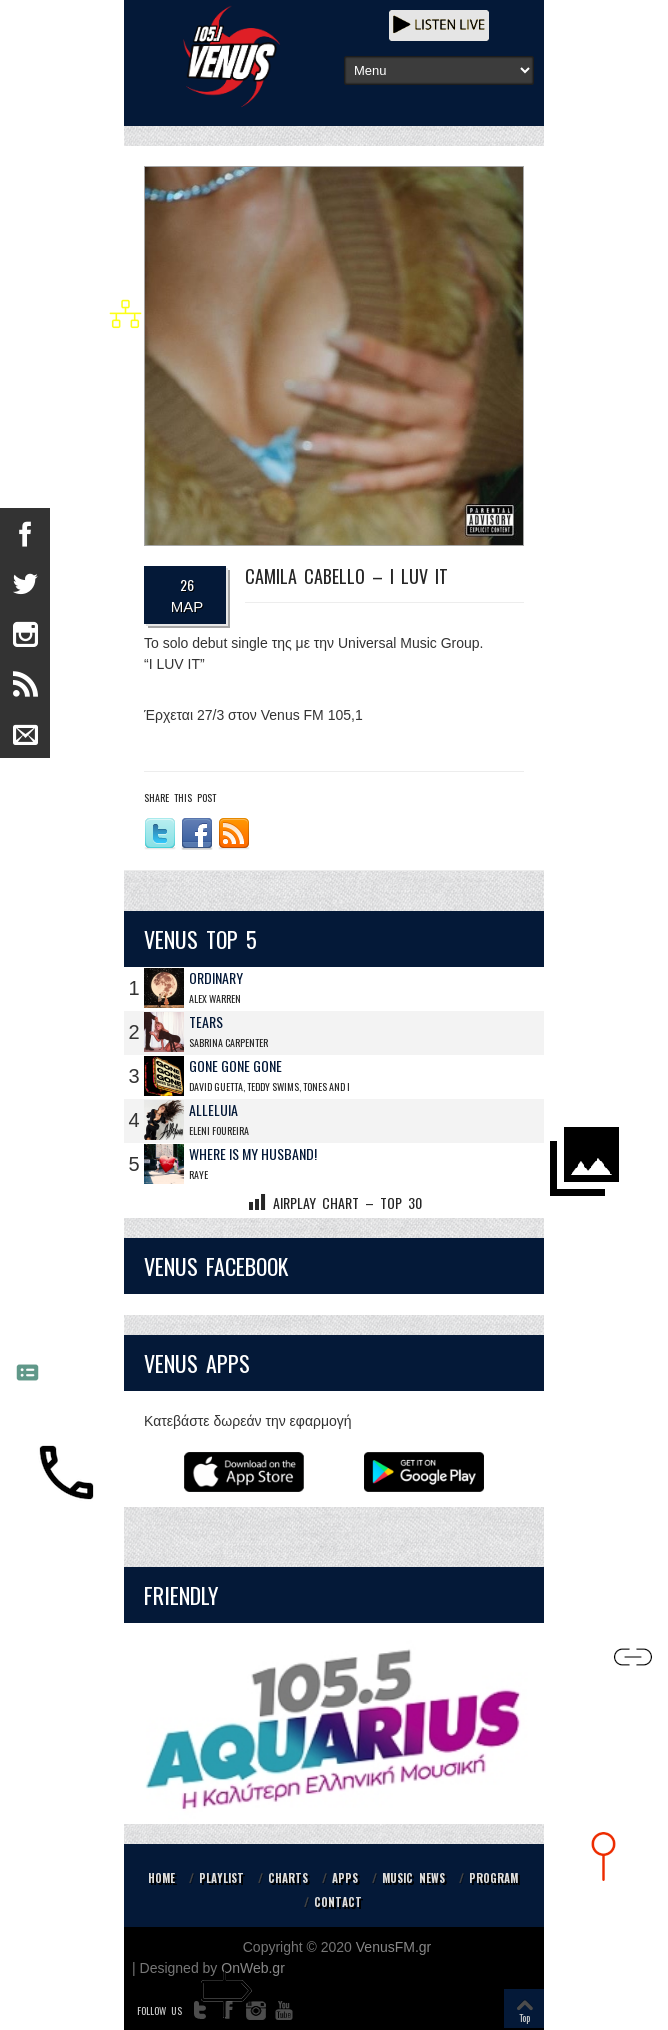  What do you see at coordinates (27, 1372) in the screenshot?
I see `view list details or summary` at bounding box center [27, 1372].